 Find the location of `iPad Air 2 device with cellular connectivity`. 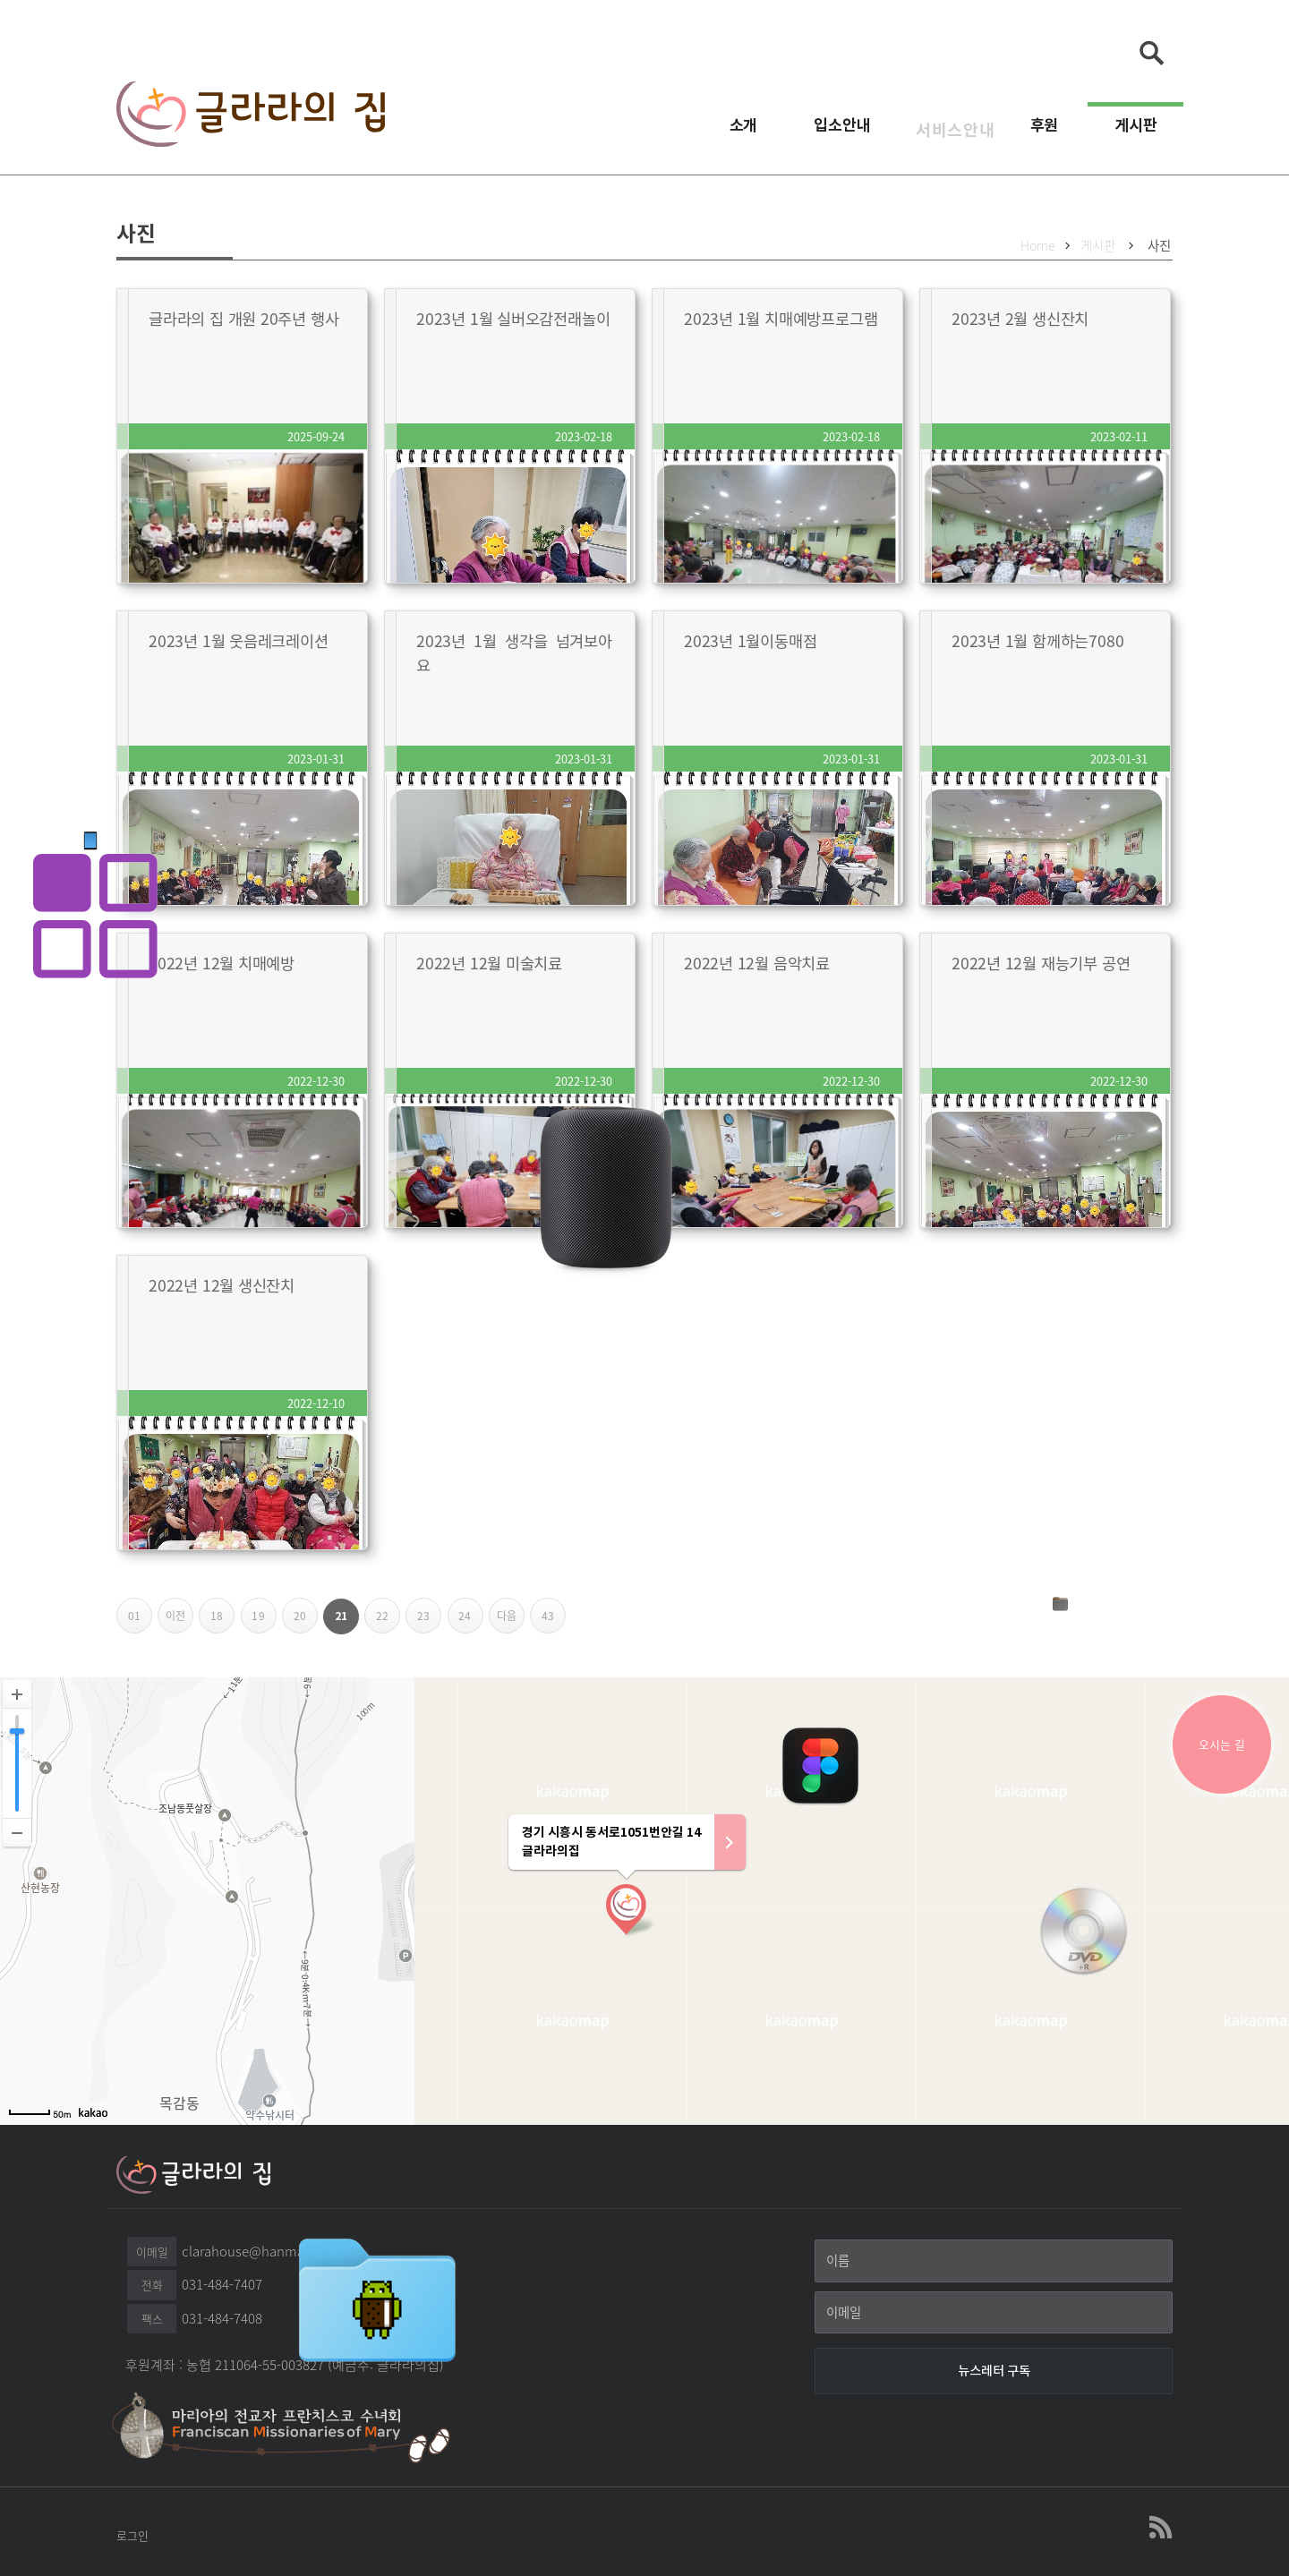

iPad Air 2 device with cellular connectivity is located at coordinates (90, 840).